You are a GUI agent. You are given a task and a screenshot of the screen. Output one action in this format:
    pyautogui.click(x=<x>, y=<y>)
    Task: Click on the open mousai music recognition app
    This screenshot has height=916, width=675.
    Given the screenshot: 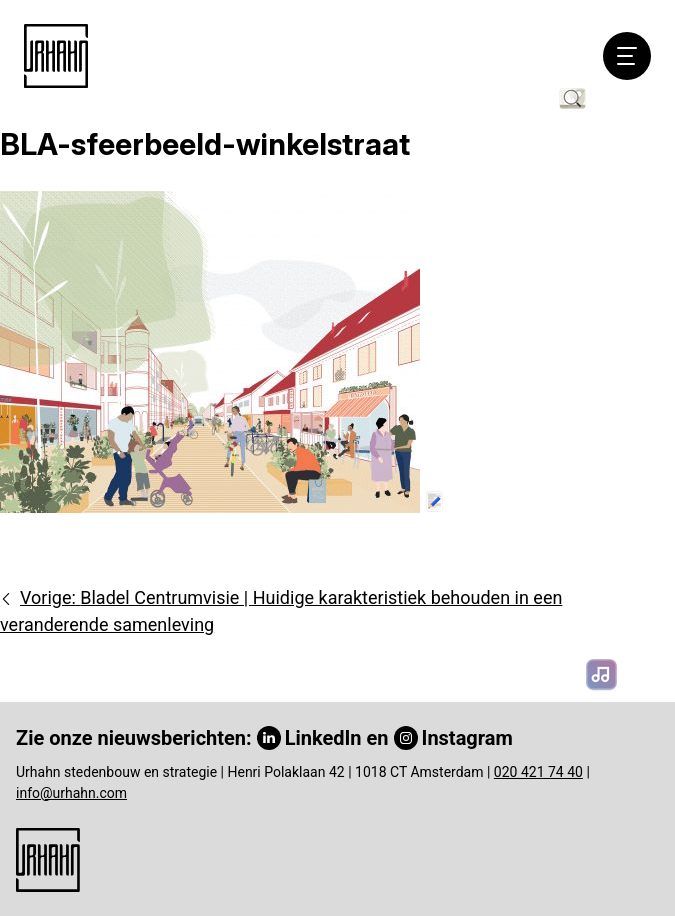 What is the action you would take?
    pyautogui.click(x=601, y=674)
    